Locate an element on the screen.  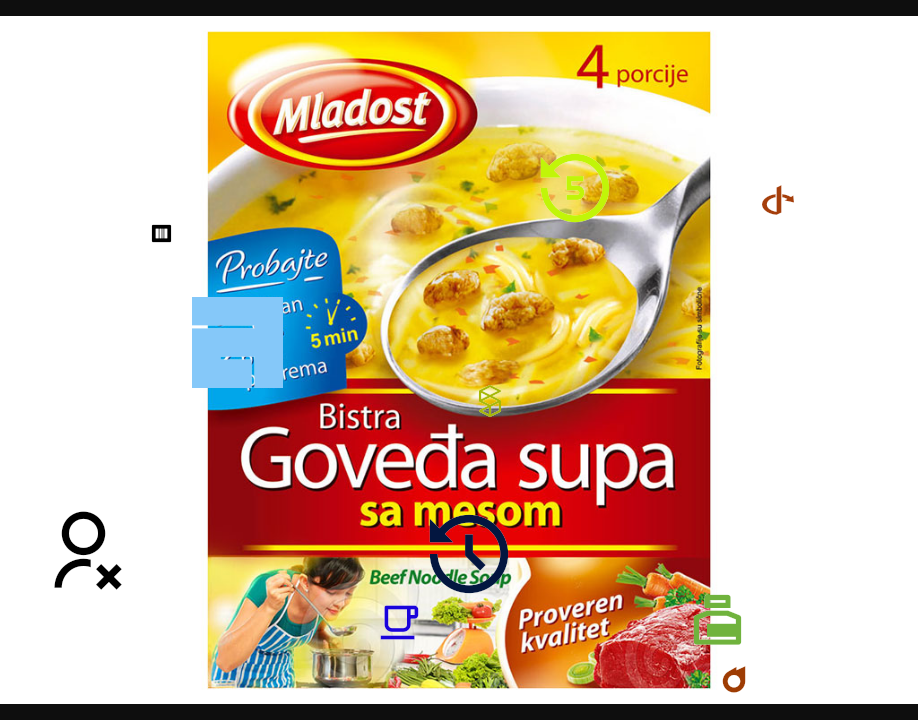
meteor or comet indicator for weather events is located at coordinates (734, 680).